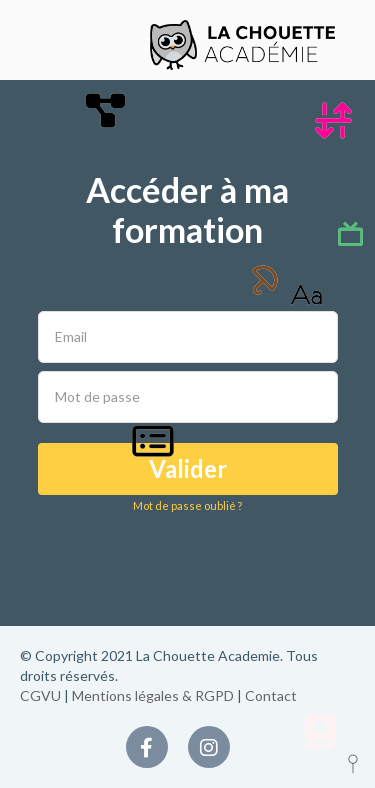  What do you see at coordinates (353, 764) in the screenshot?
I see `mark a location on a map` at bounding box center [353, 764].